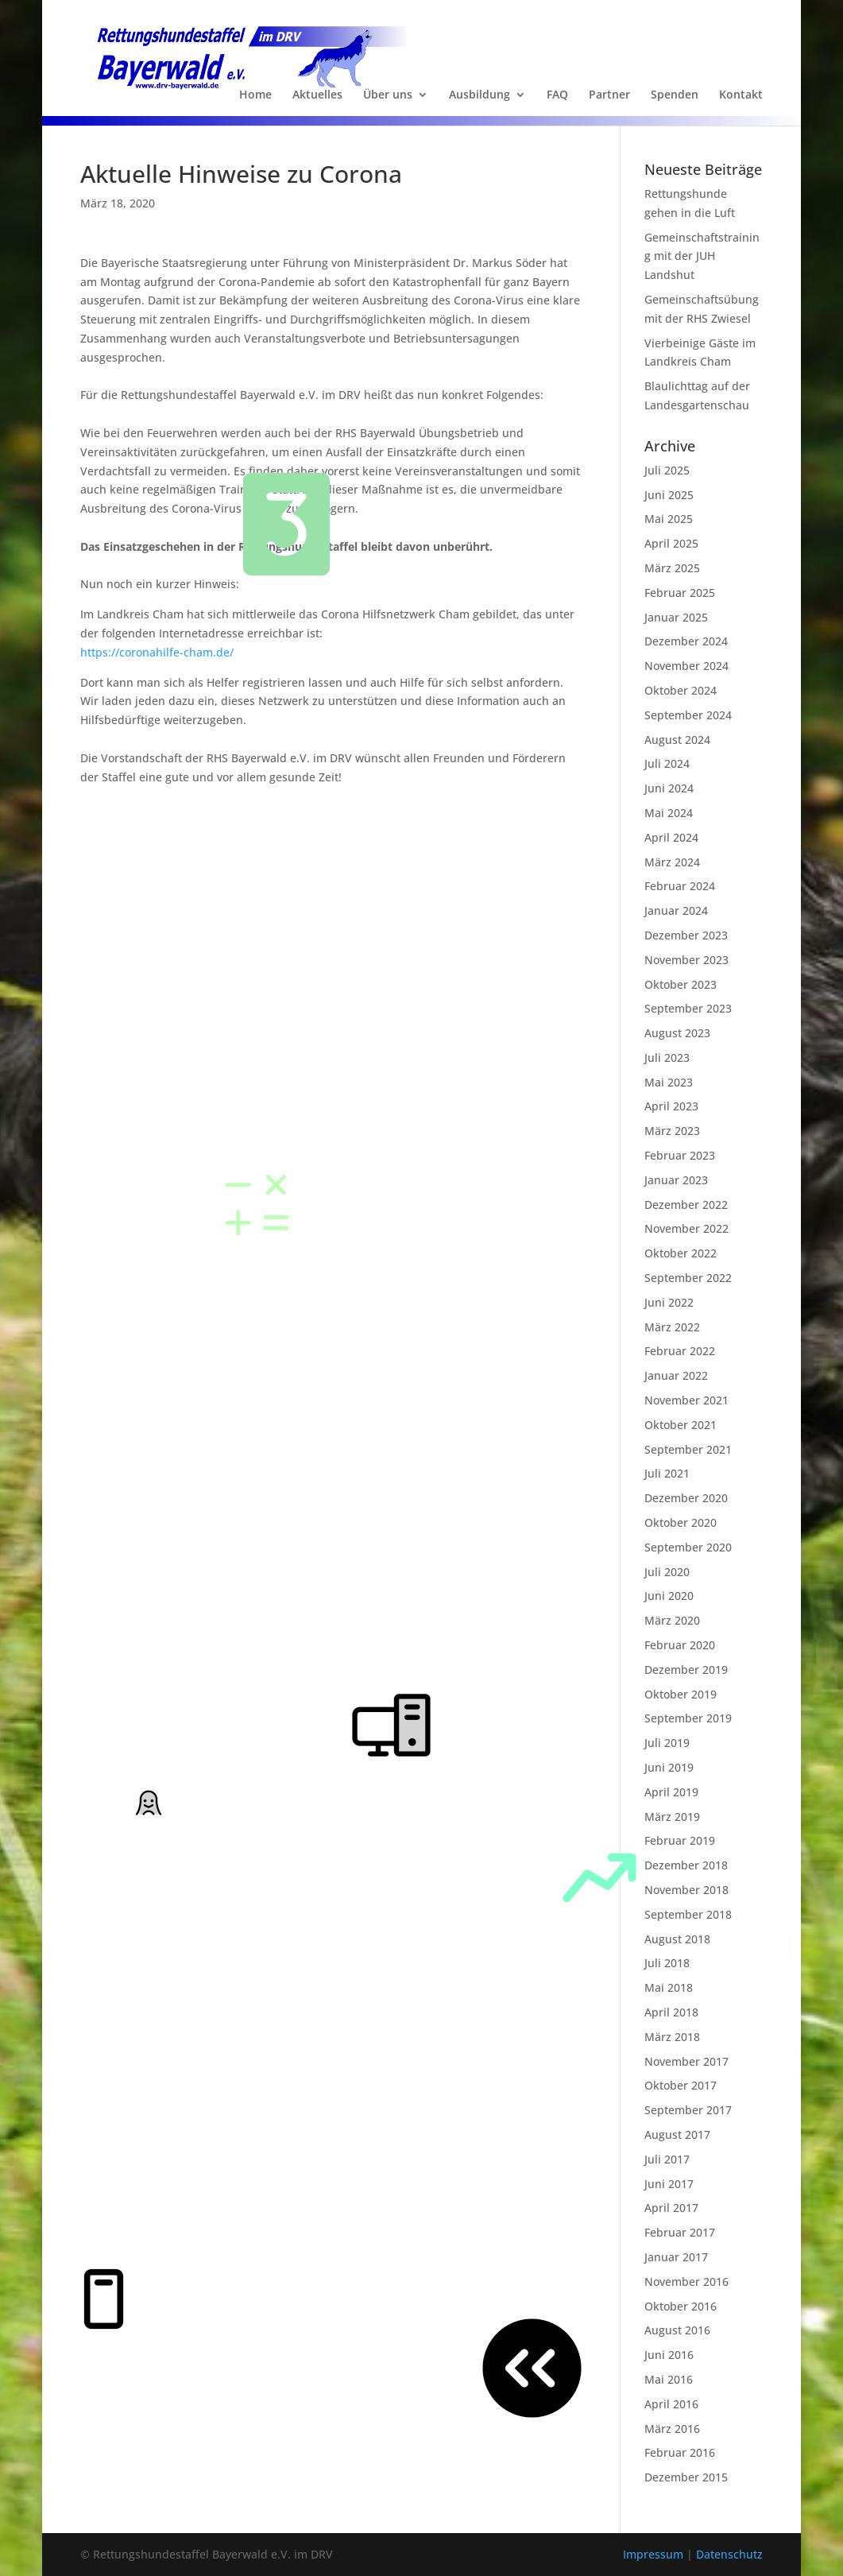 Image resolution: width=843 pixels, height=2576 pixels. What do you see at coordinates (103, 2299) in the screenshot?
I see `mobile device speaker settings` at bounding box center [103, 2299].